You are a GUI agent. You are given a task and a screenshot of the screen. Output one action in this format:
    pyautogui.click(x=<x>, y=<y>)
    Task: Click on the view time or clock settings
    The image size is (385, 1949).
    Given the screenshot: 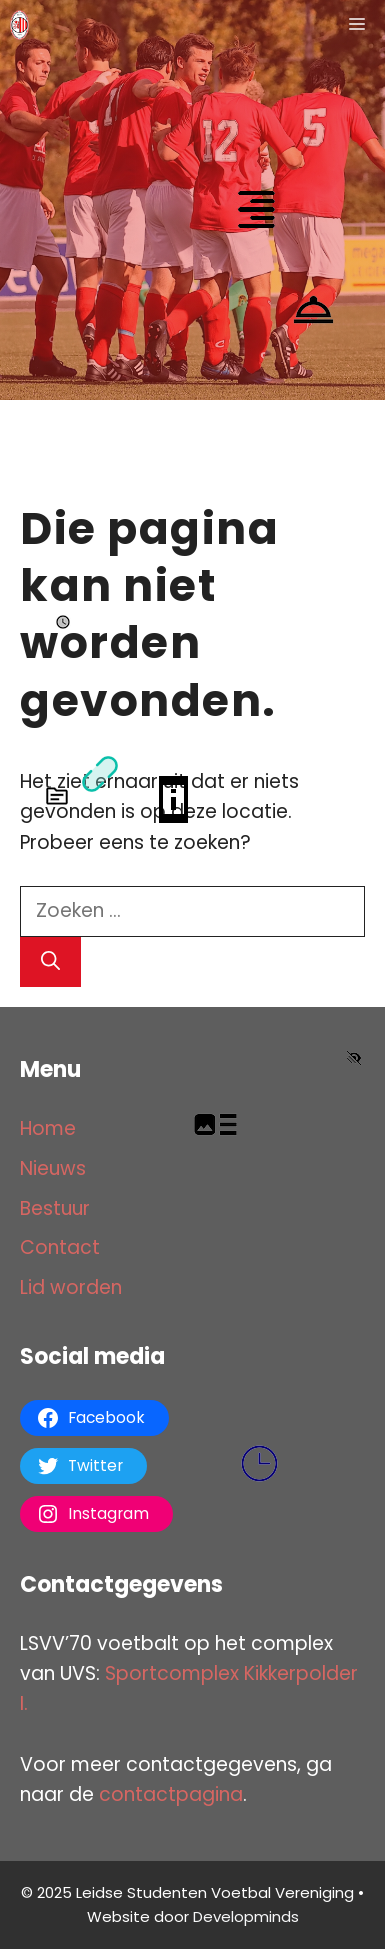 What is the action you would take?
    pyautogui.click(x=259, y=1463)
    